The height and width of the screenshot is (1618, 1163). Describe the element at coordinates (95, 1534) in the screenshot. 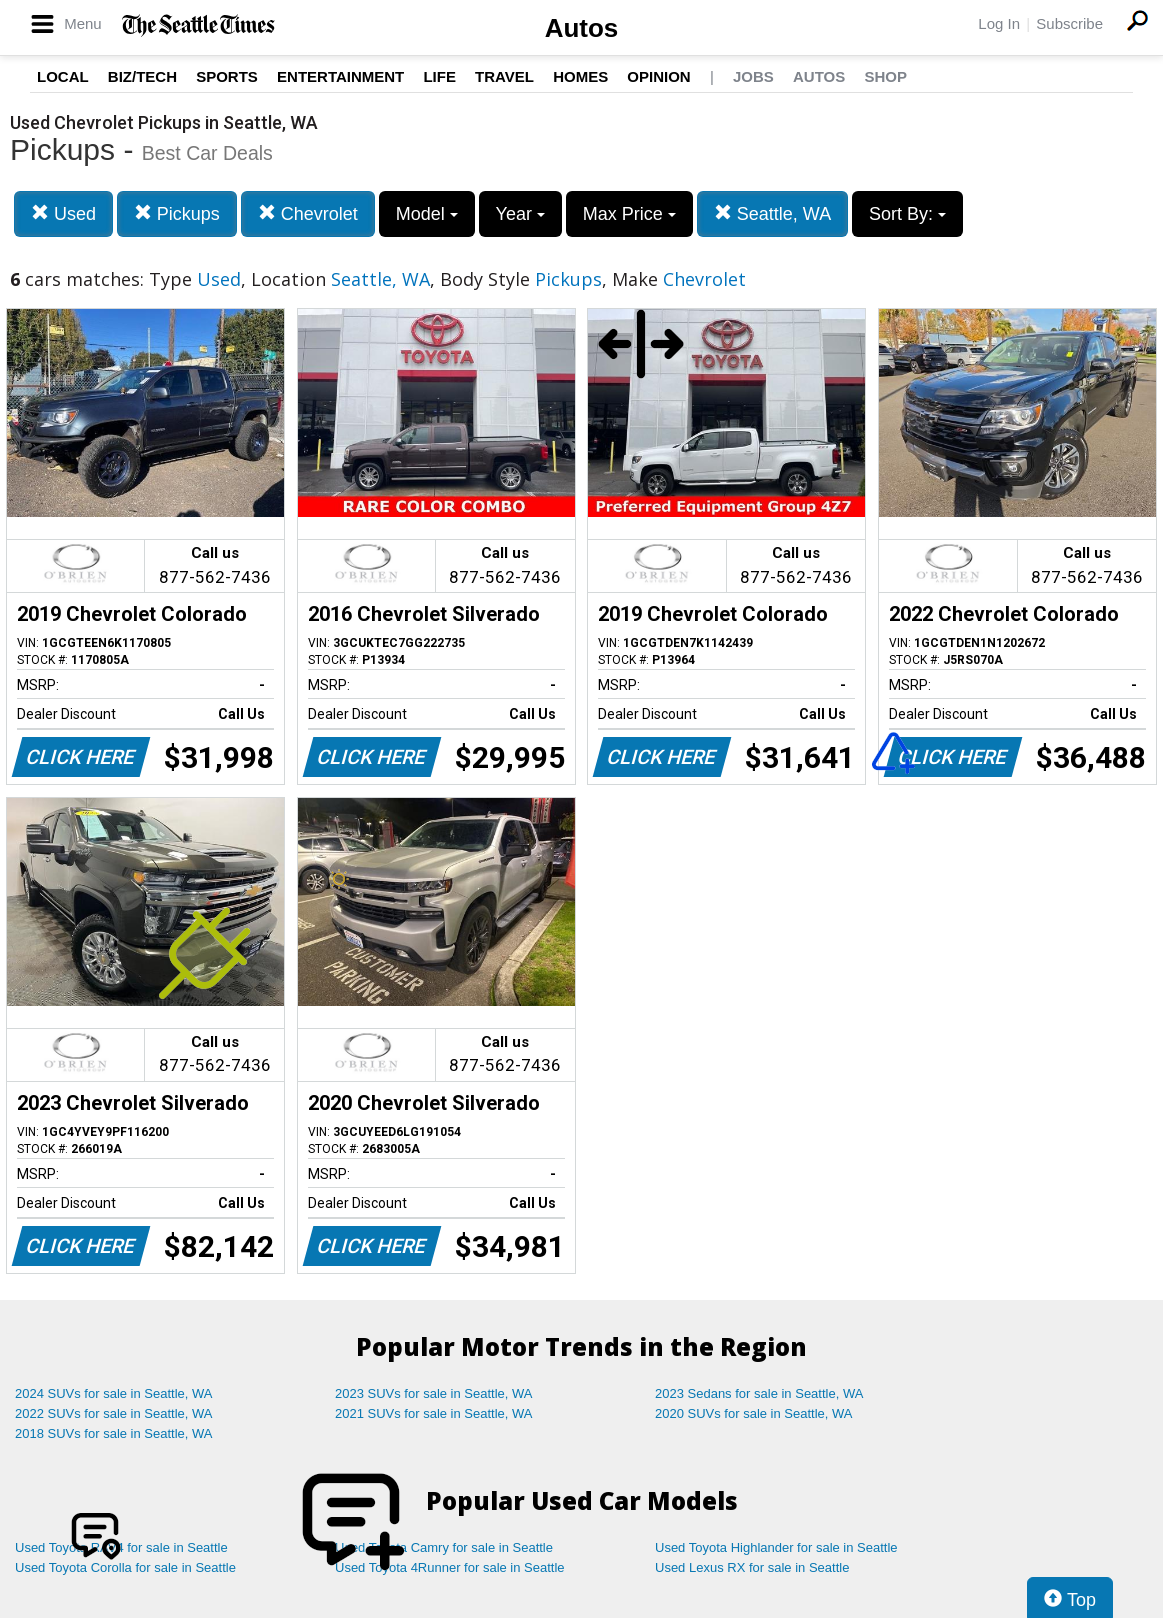

I see `pin a message to a specific location` at that location.